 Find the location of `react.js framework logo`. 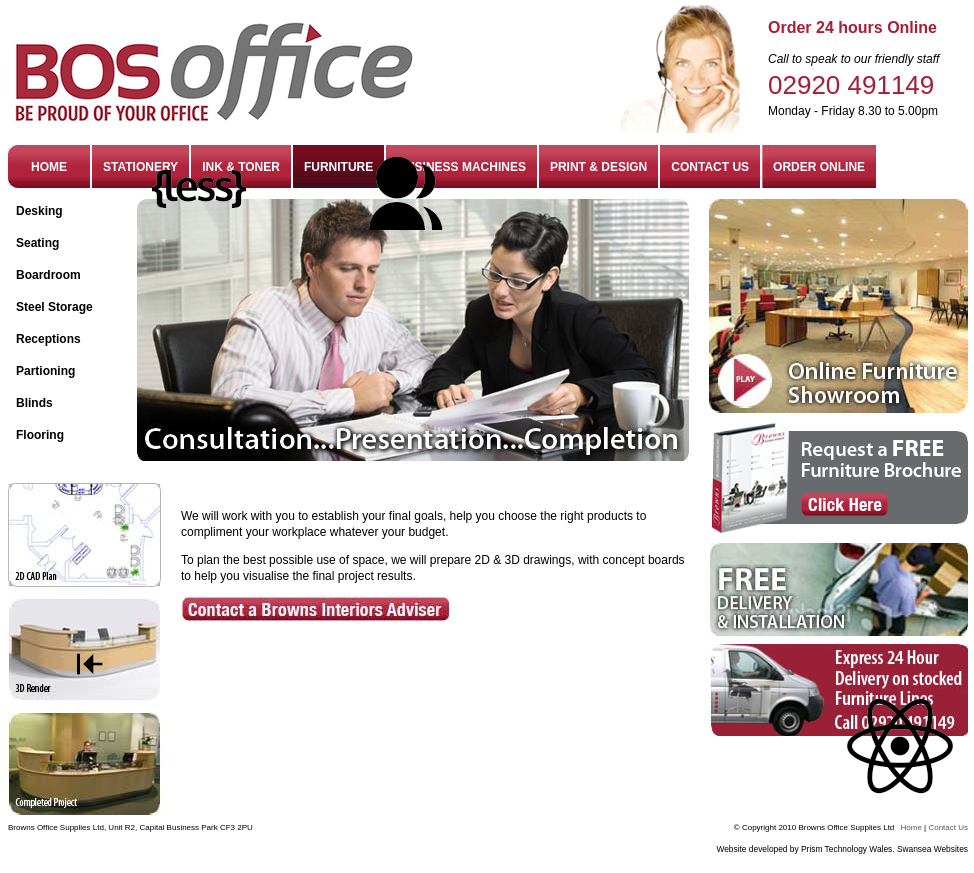

react.js framework logo is located at coordinates (900, 746).